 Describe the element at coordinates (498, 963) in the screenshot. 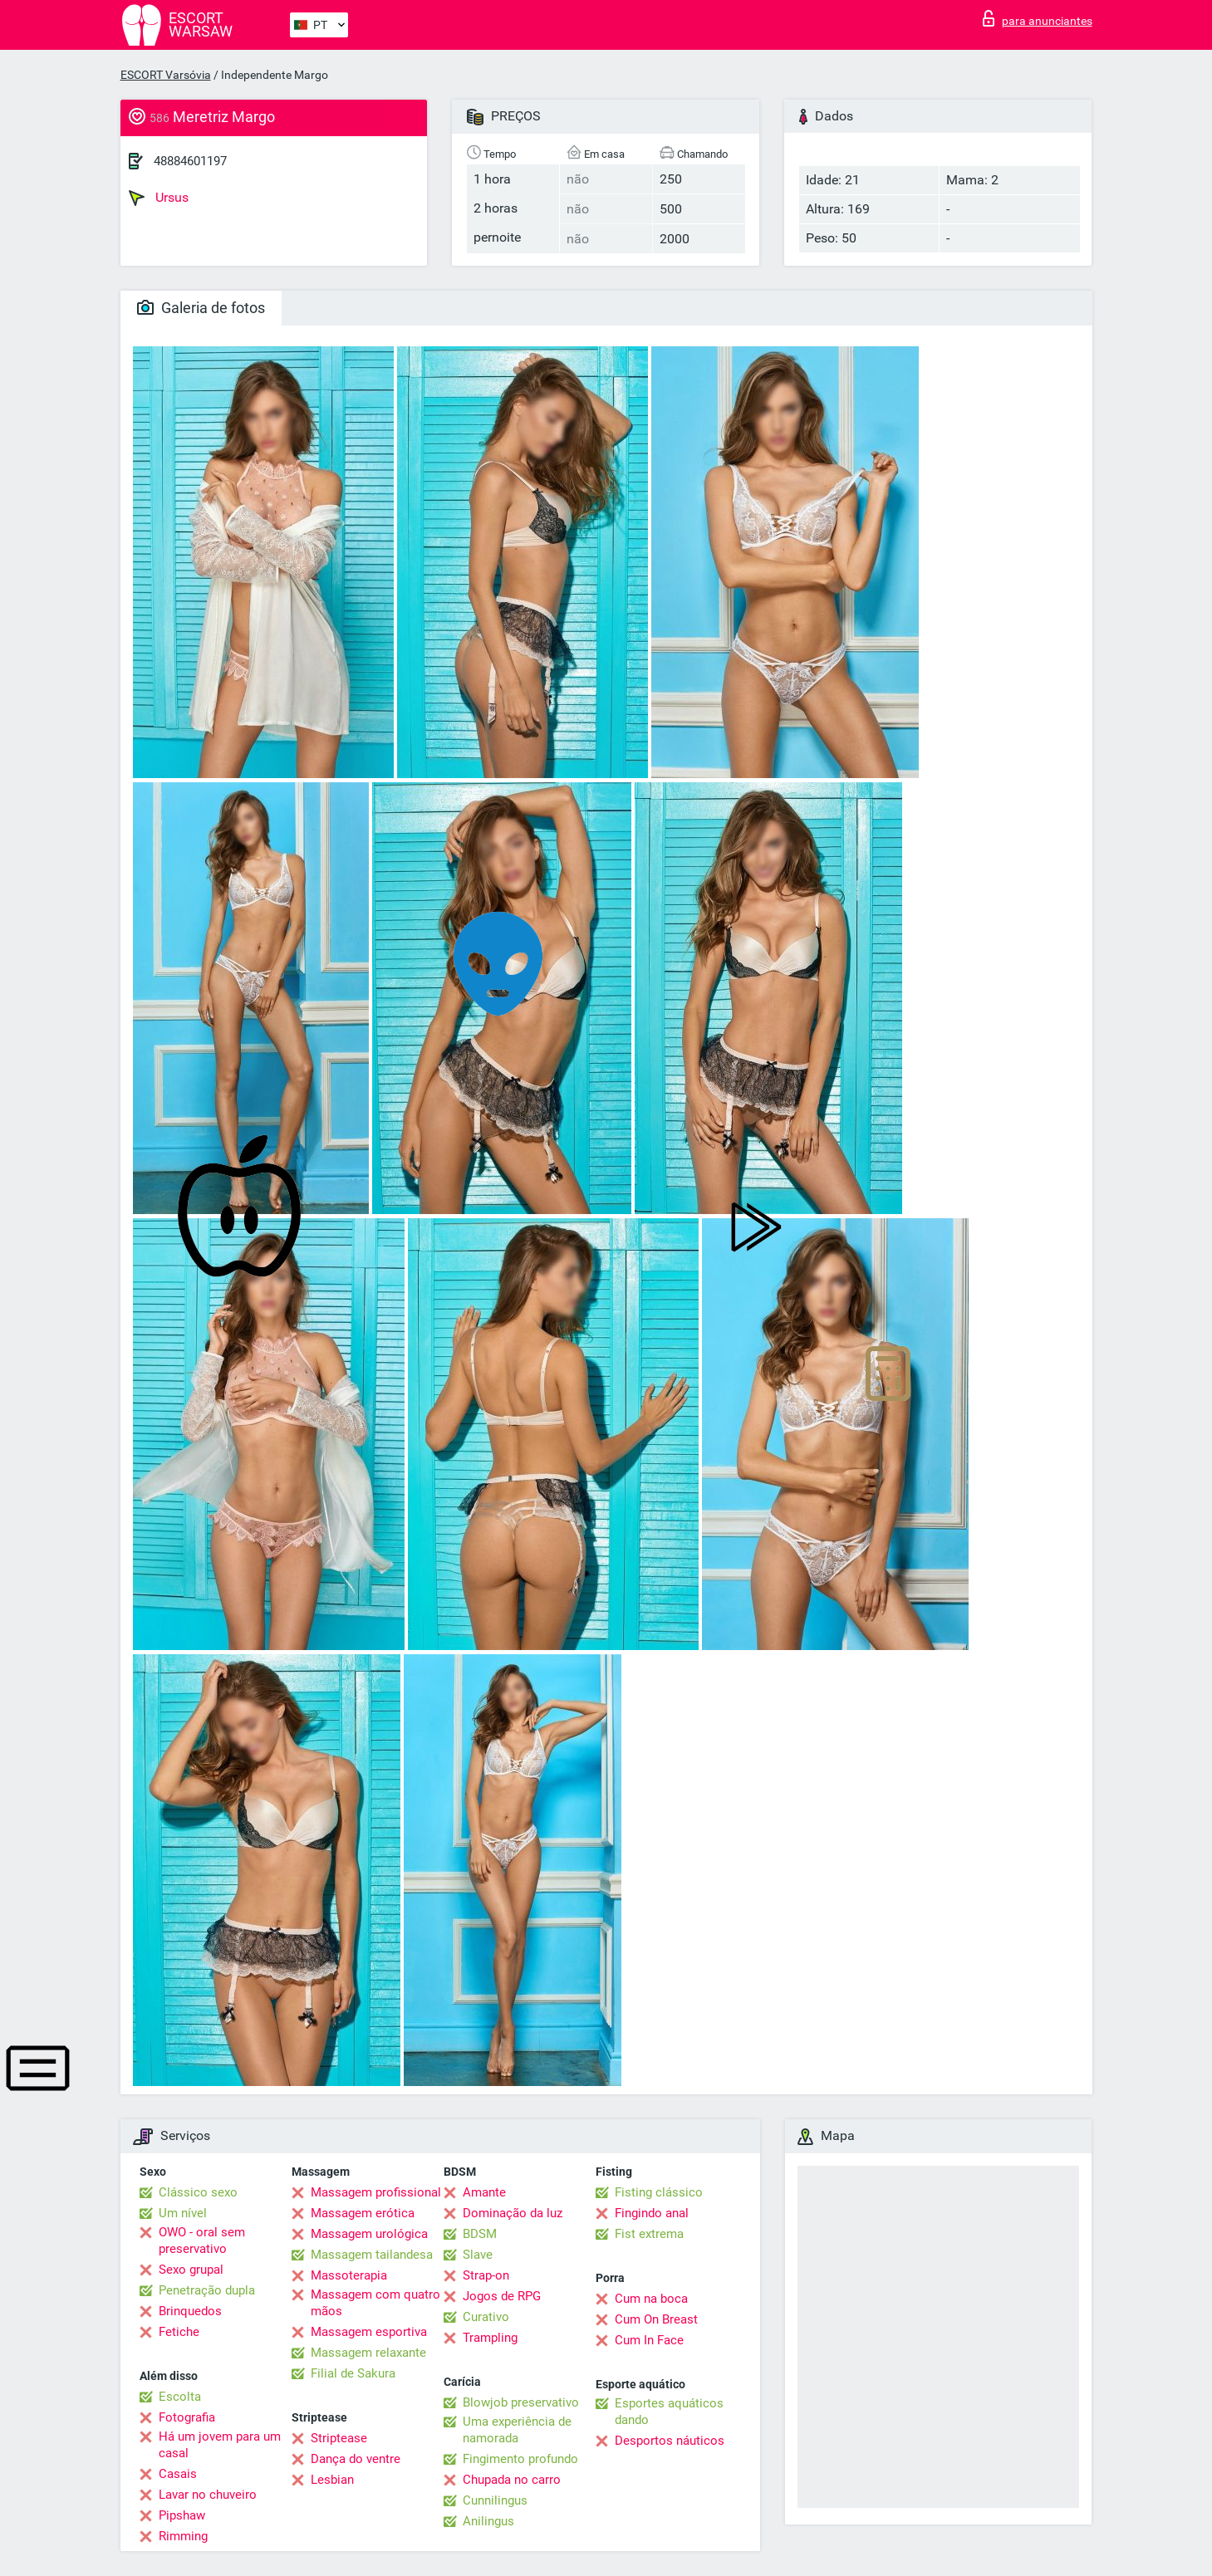

I see `indicates extraterrestrial or sci-fi themed content` at that location.